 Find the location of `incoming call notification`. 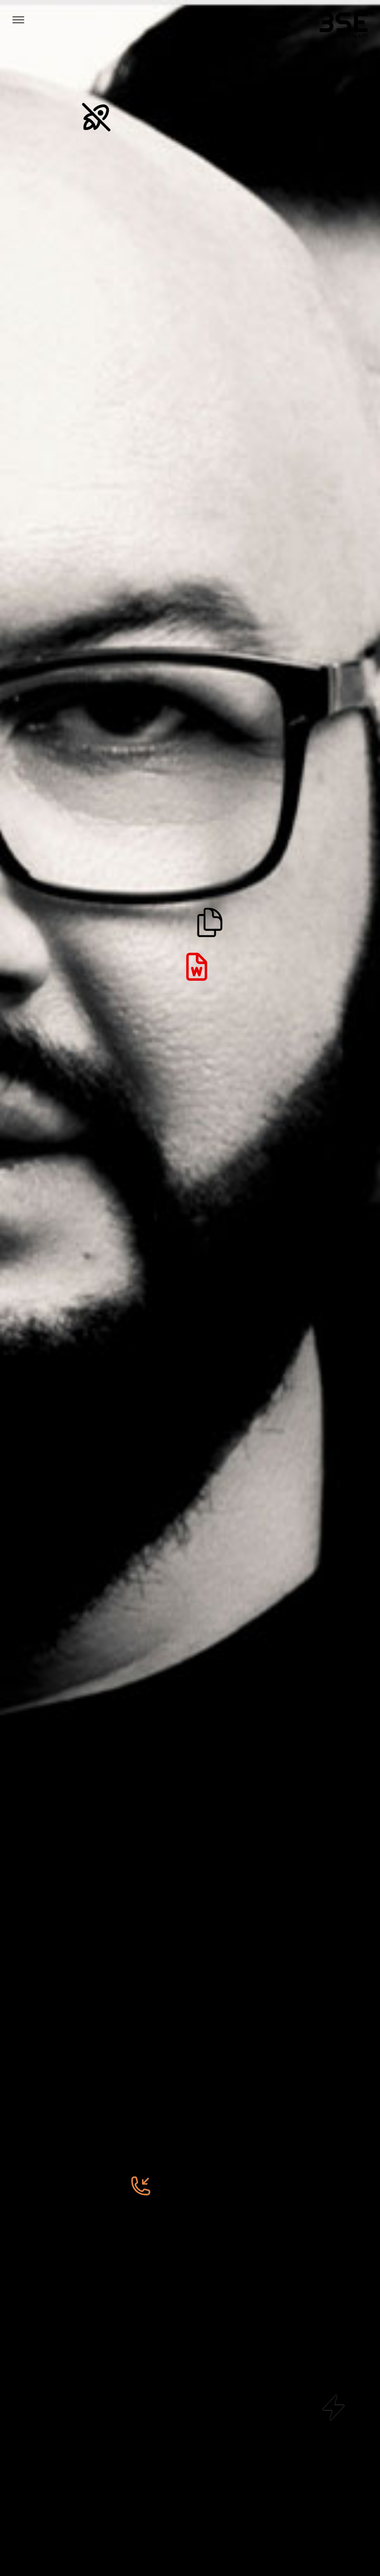

incoming call notification is located at coordinates (141, 2186).